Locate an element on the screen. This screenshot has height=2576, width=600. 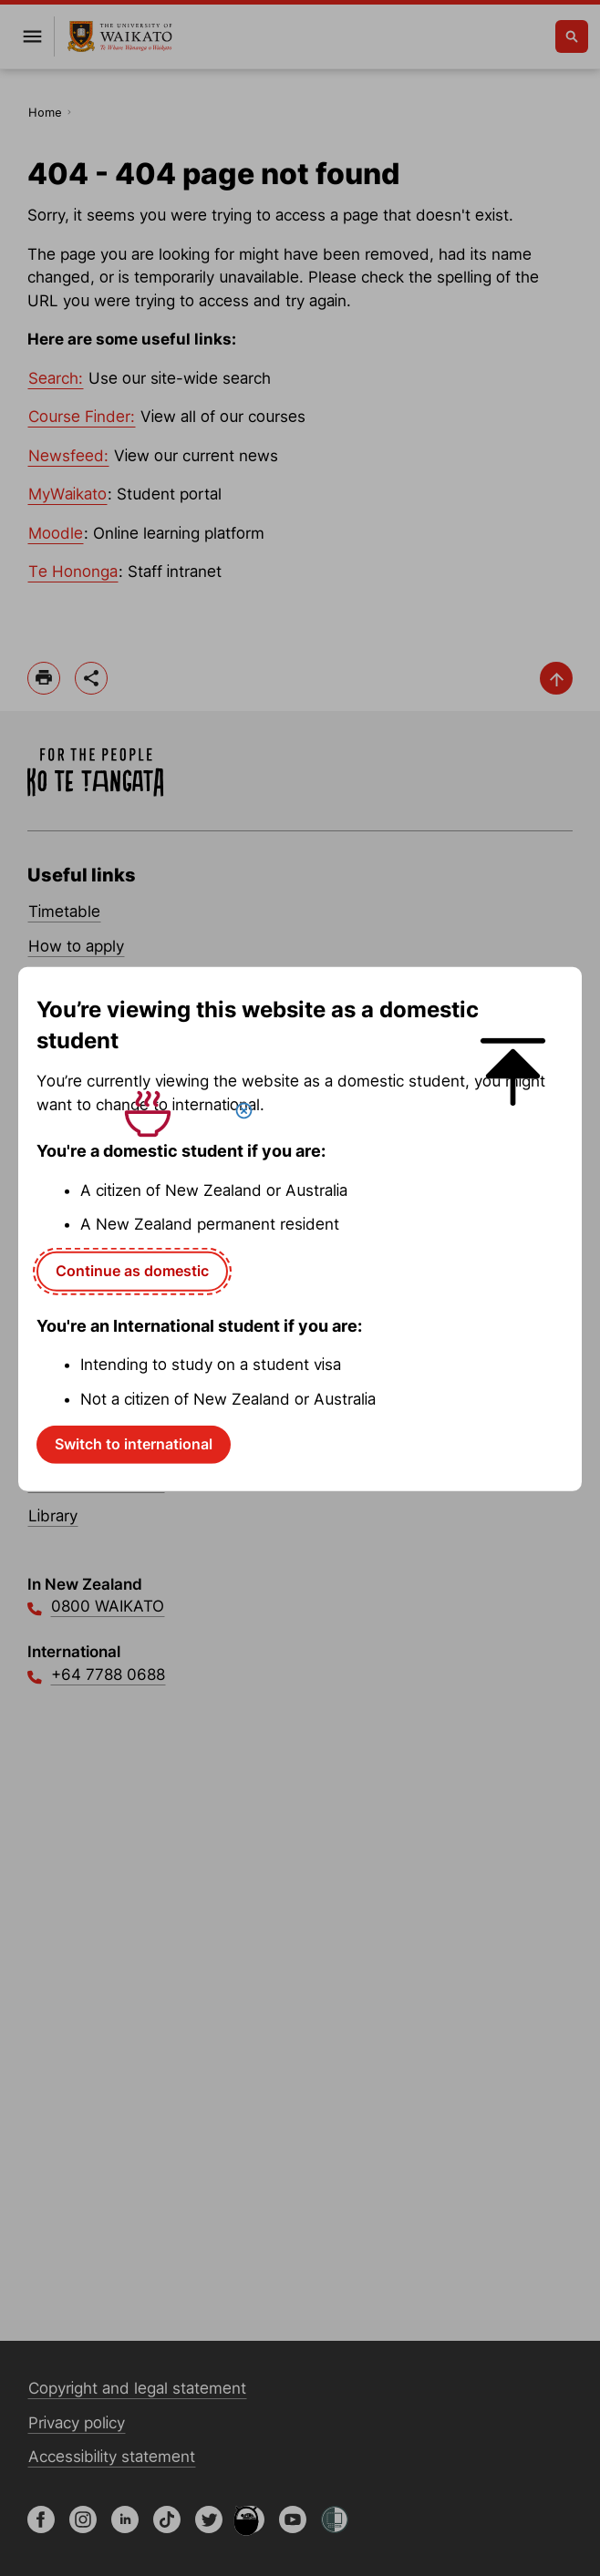
close or dismiss a dialog is located at coordinates (243, 1110).